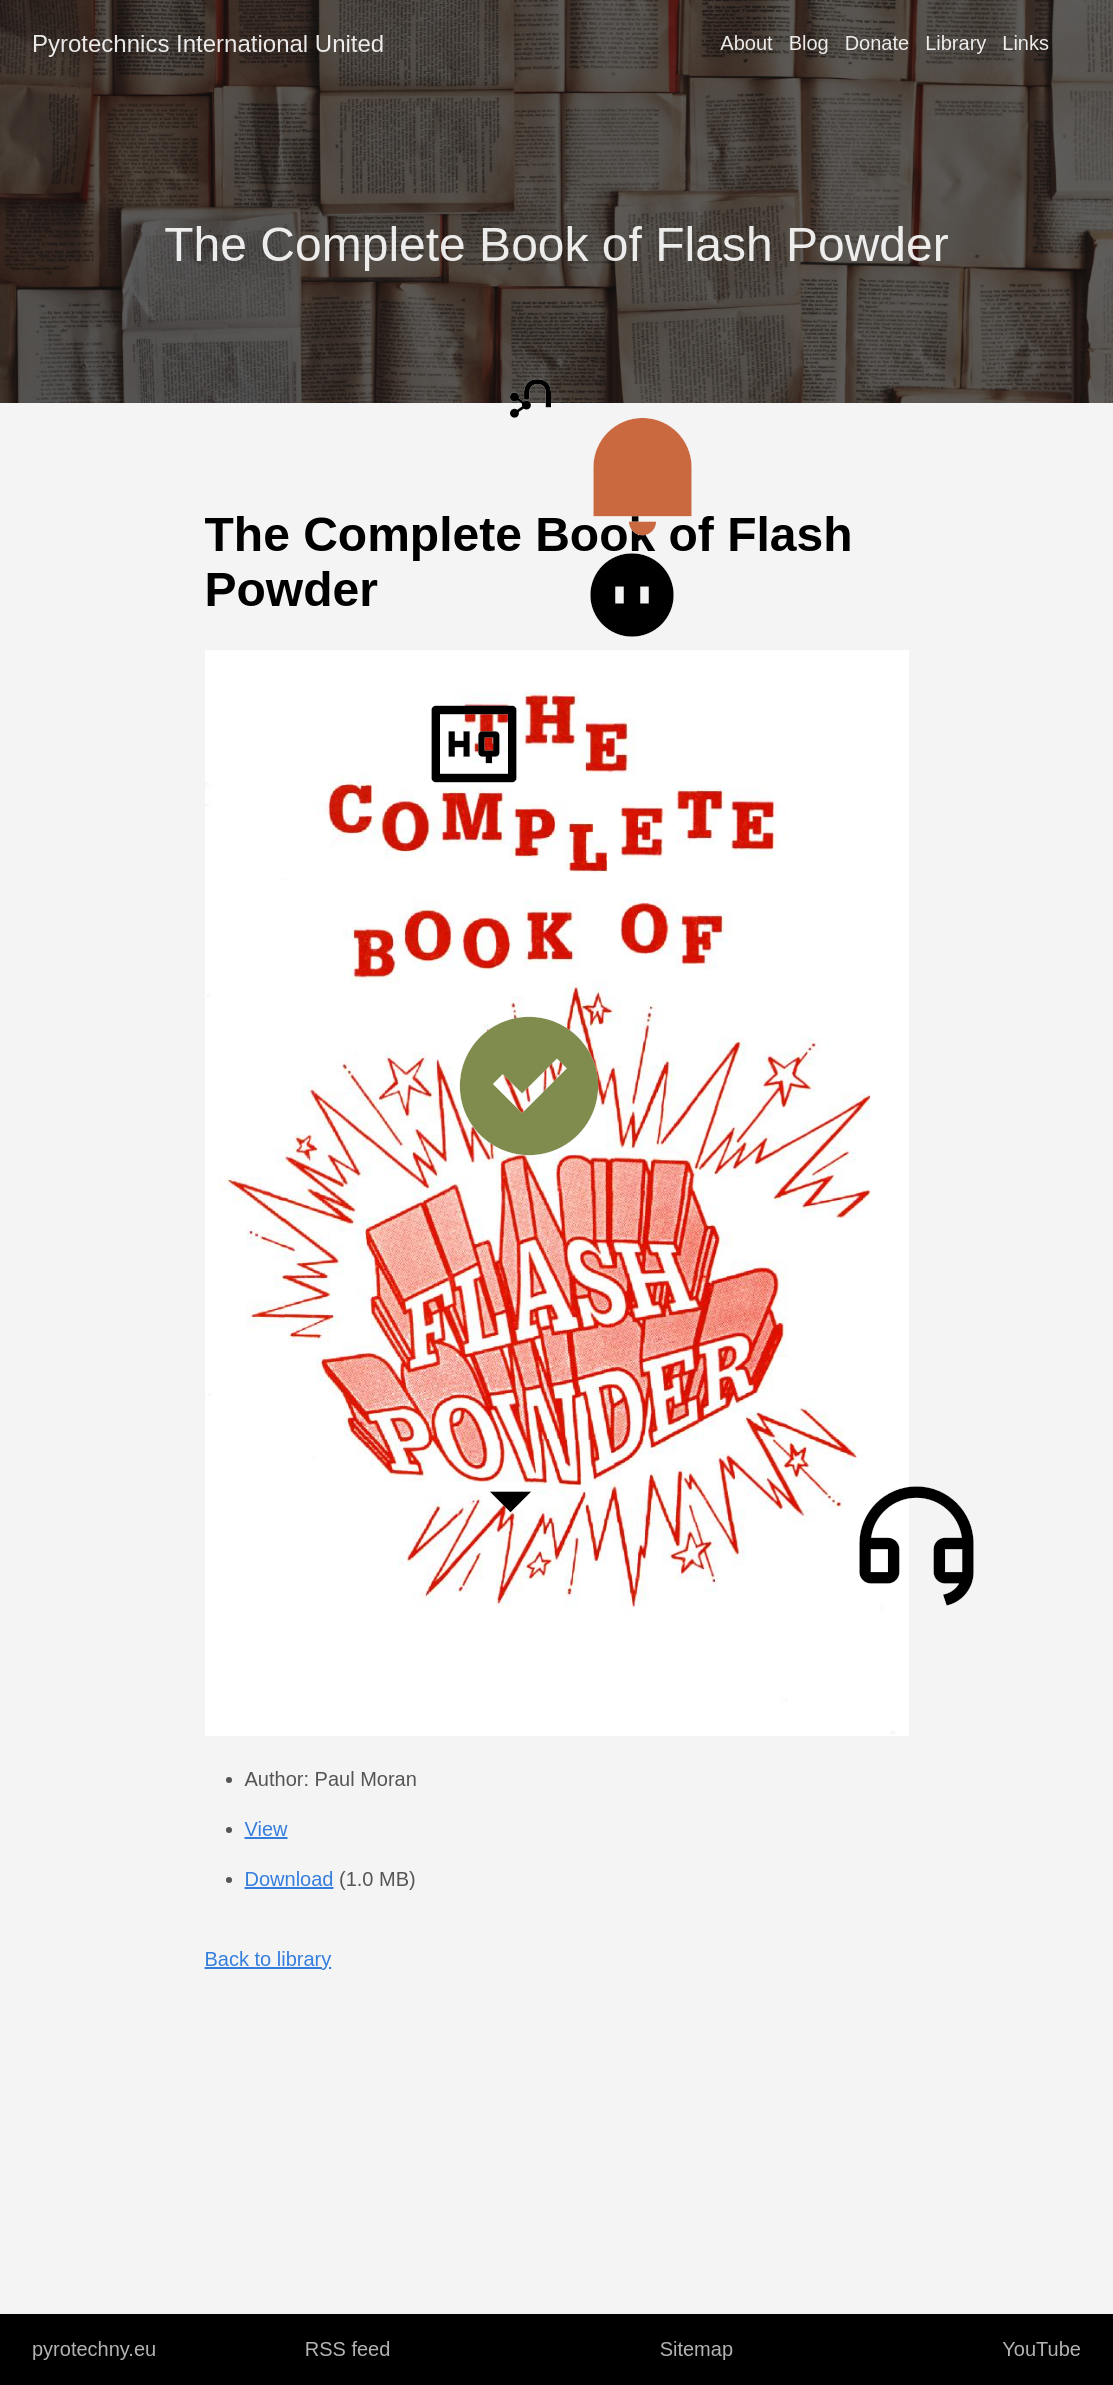 The width and height of the screenshot is (1113, 2385). Describe the element at coordinates (529, 1086) in the screenshot. I see `indicates a completed or successful action` at that location.